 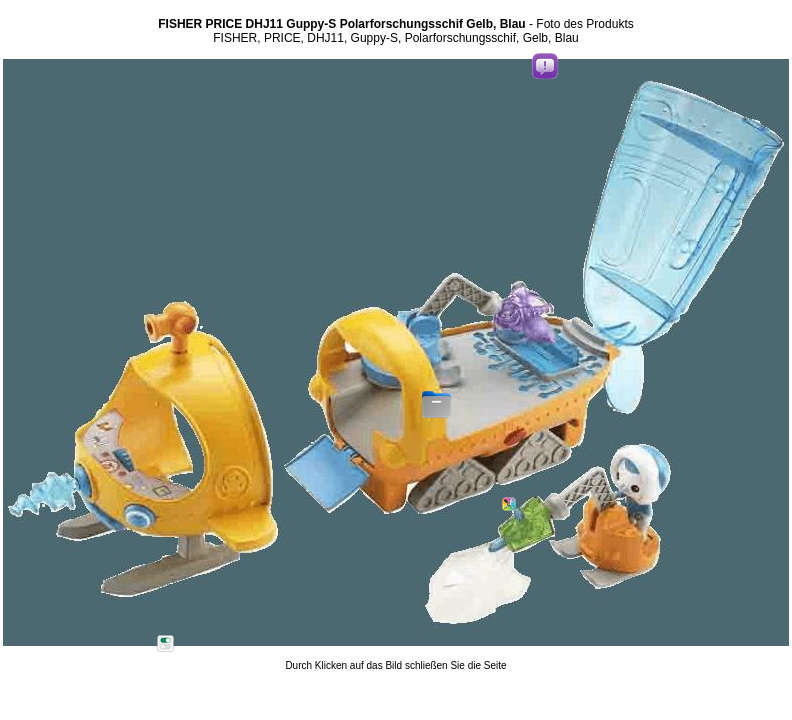 I want to click on open the file manager application, so click(x=436, y=404).